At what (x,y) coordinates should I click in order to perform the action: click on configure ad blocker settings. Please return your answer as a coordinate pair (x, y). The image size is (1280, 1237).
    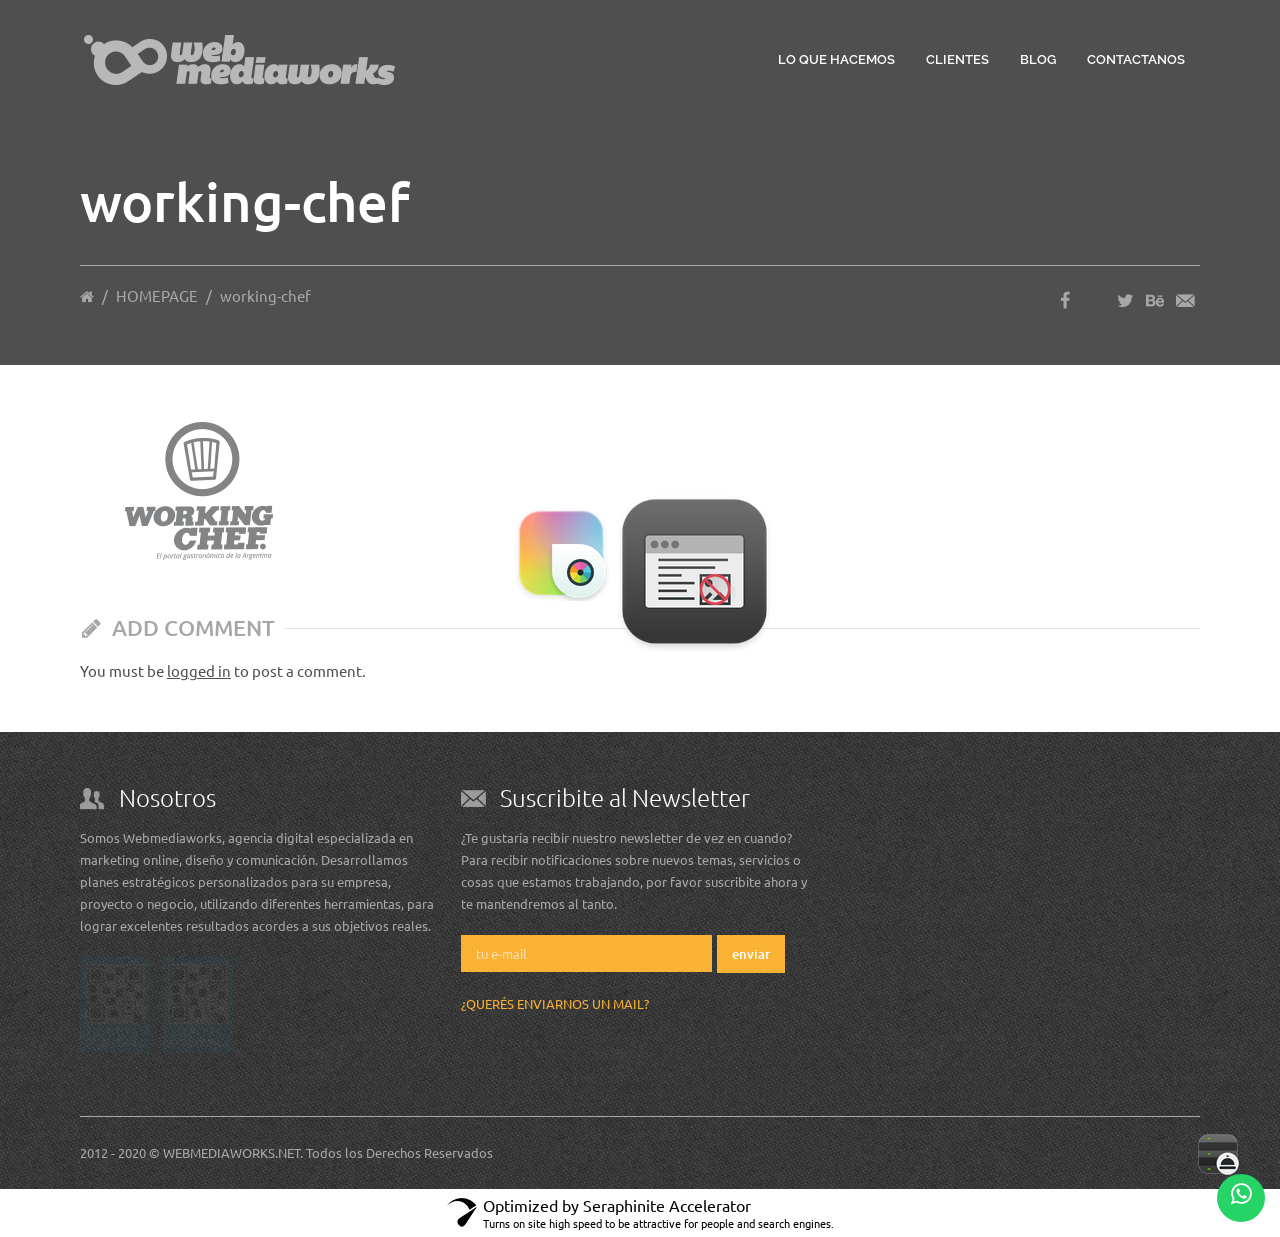
    Looking at the image, I should click on (694, 571).